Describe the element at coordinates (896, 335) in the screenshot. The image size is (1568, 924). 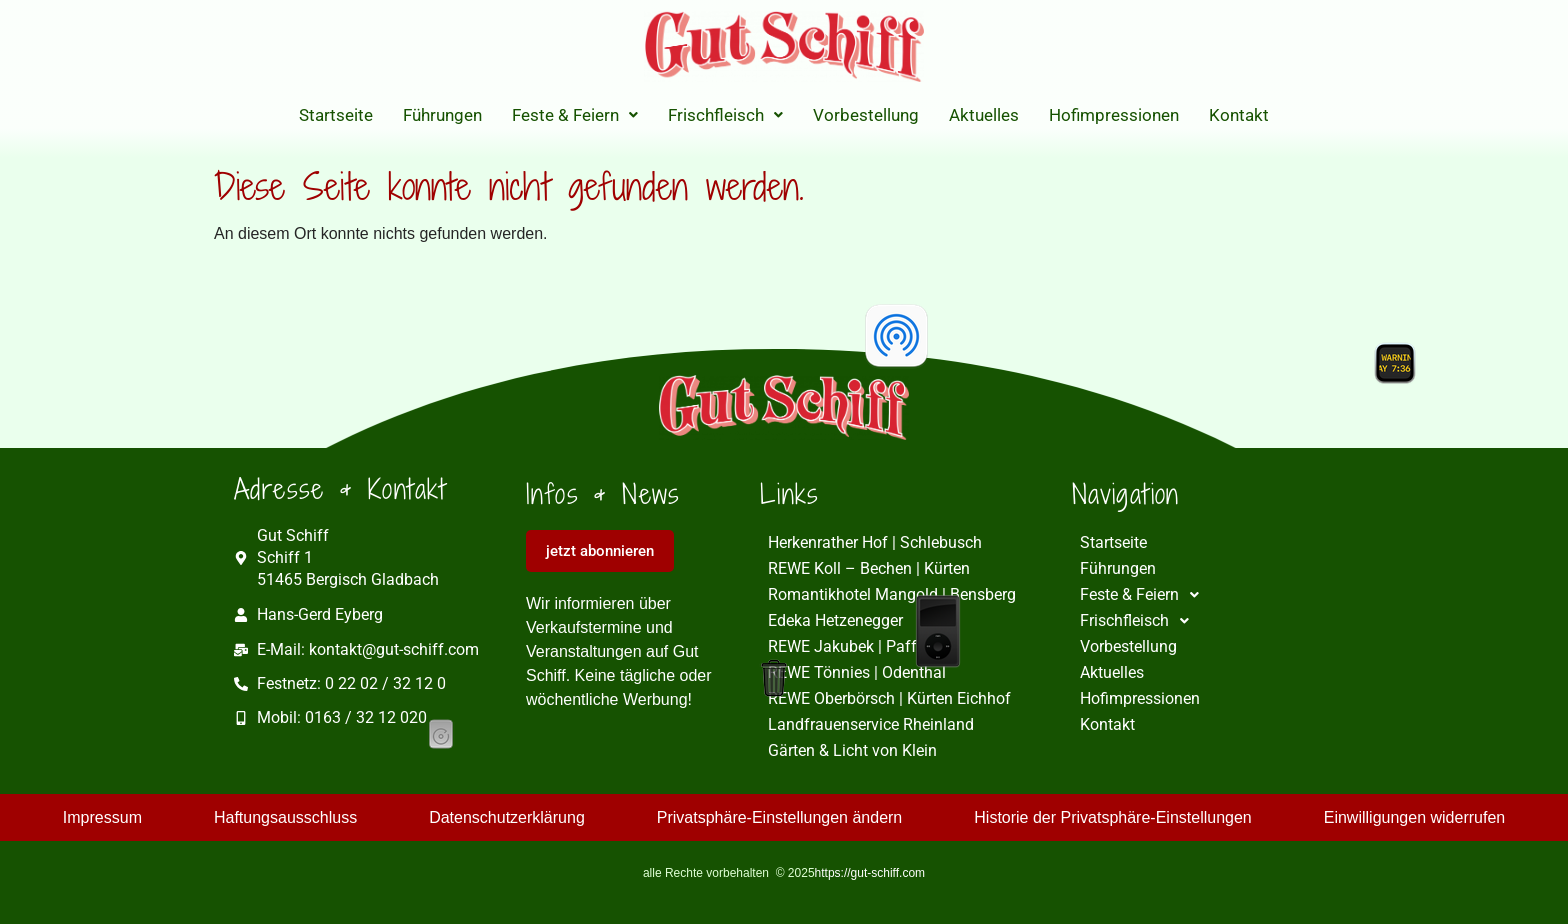
I see `share files wirelessly with nearby Apple devices` at that location.